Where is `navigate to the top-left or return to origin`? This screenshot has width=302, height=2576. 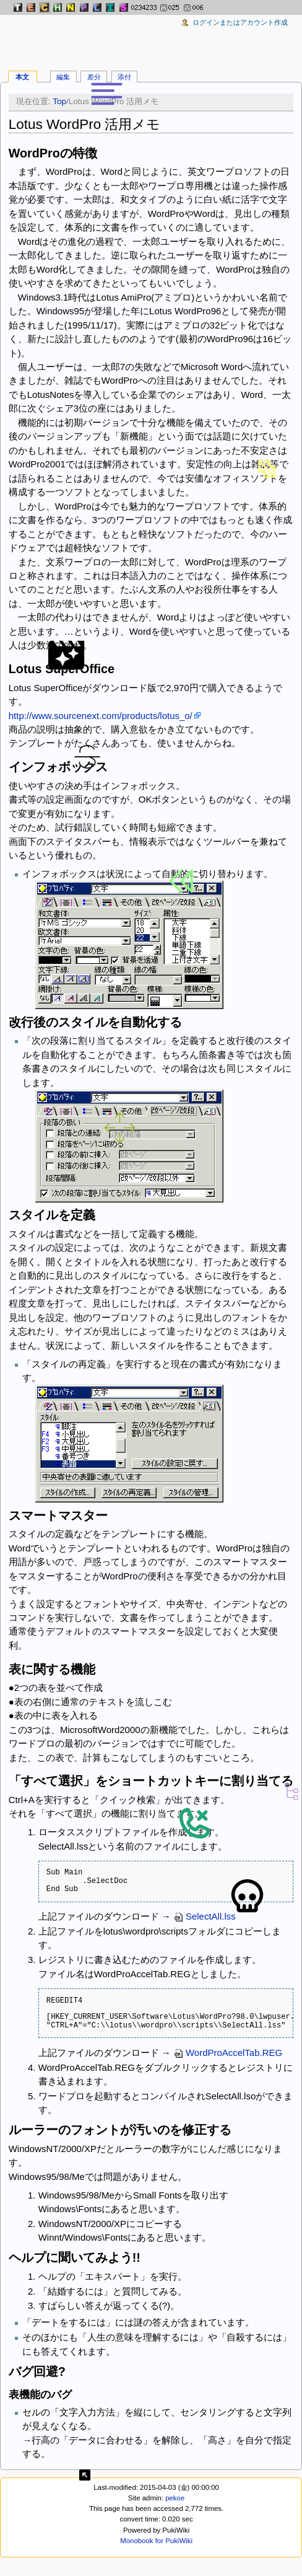
navigate to the top-left or return to origin is located at coordinates (85, 2475).